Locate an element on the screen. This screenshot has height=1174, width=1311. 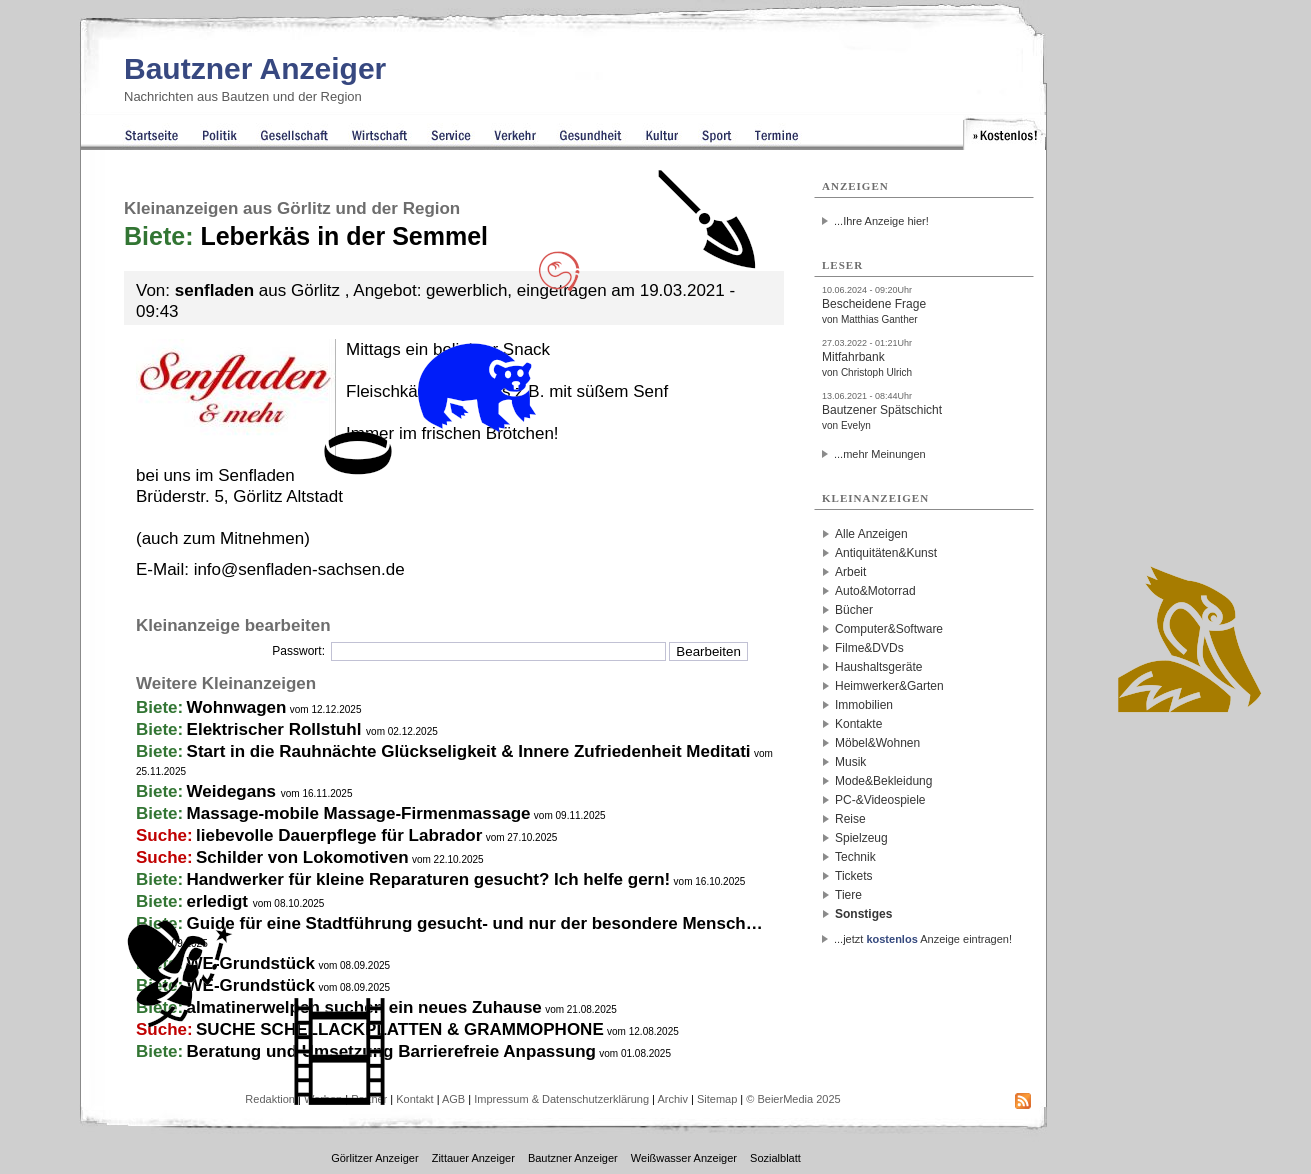
equip a ring item to your character is located at coordinates (358, 453).